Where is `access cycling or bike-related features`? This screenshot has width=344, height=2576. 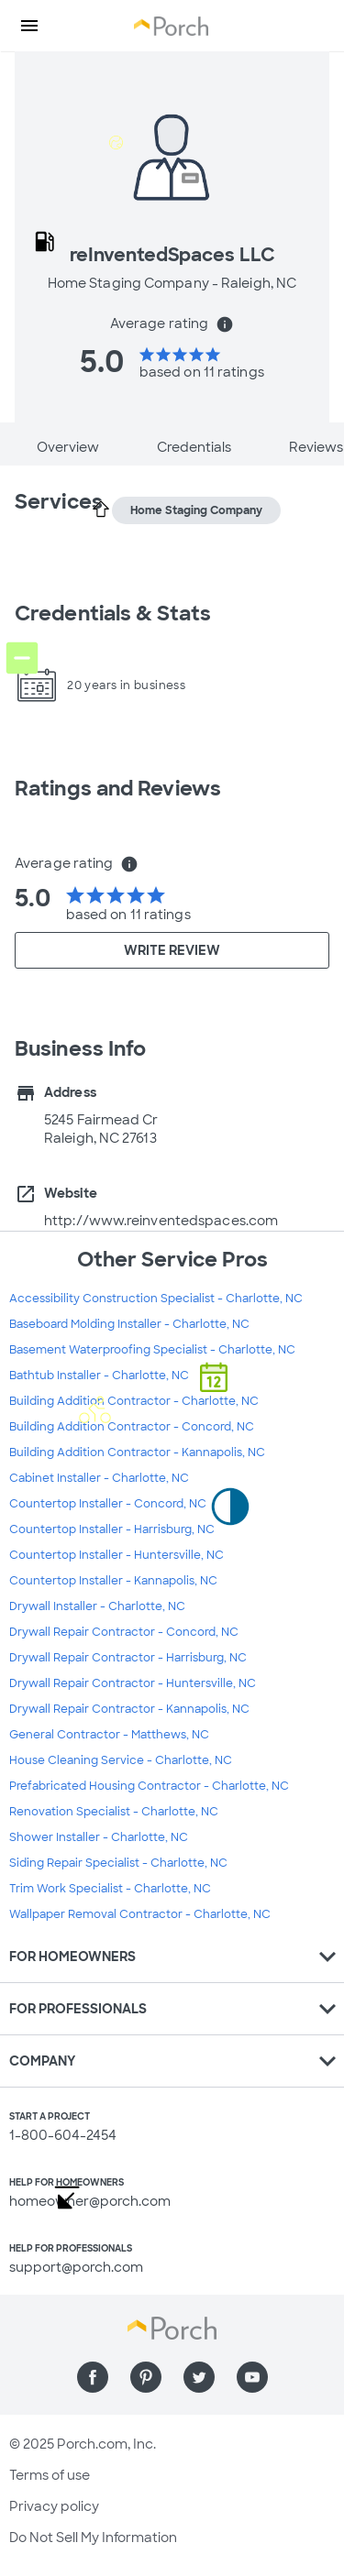 access cycling or bike-related features is located at coordinates (94, 1410).